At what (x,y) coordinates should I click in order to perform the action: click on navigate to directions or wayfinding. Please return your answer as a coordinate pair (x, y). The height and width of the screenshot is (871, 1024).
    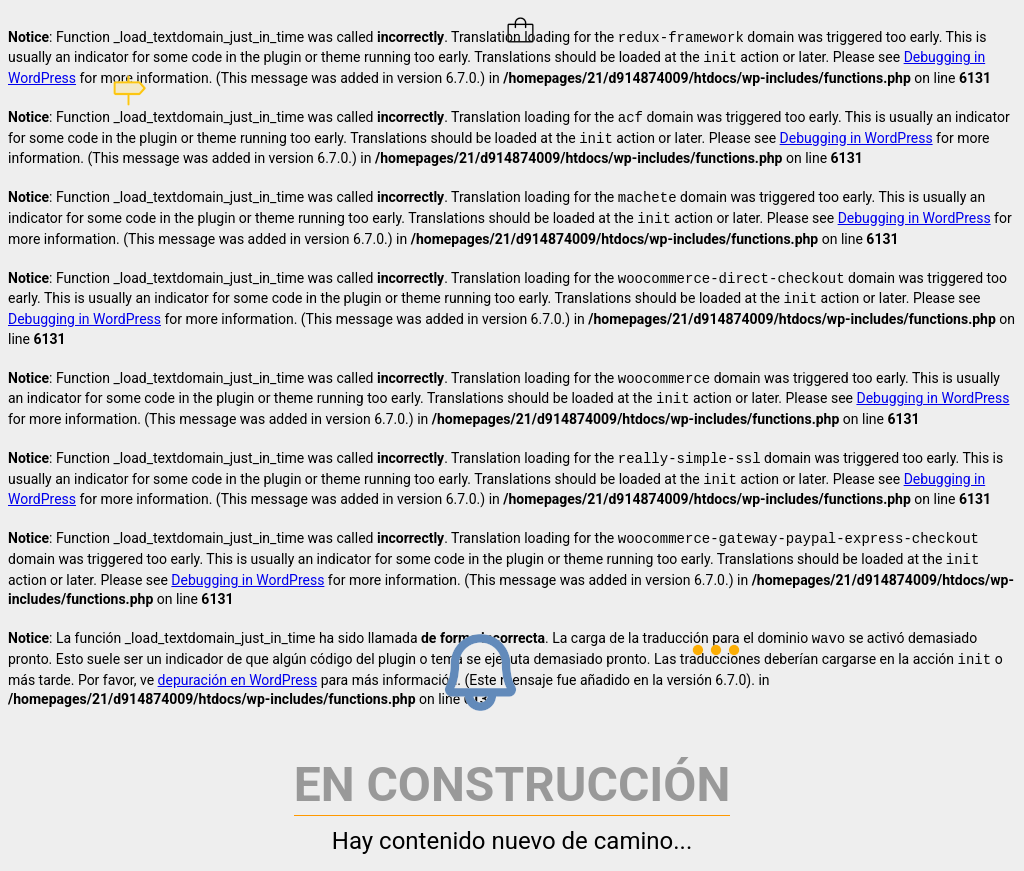
    Looking at the image, I should click on (128, 90).